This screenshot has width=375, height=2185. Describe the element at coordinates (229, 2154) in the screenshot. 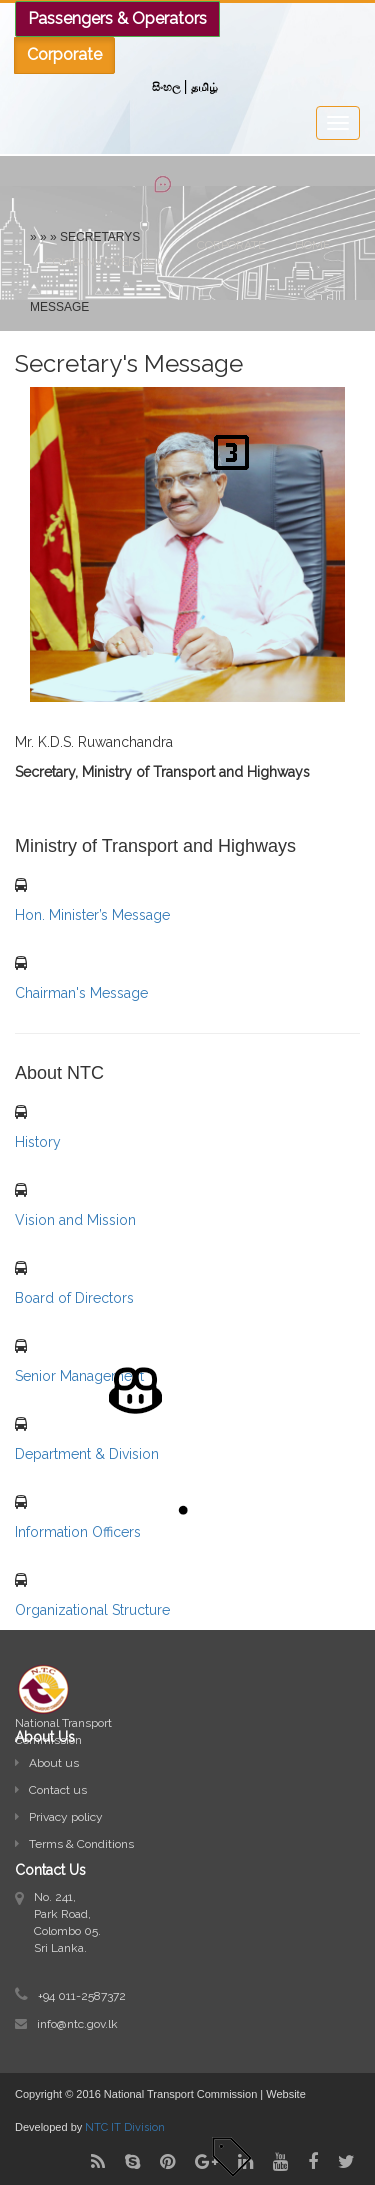

I see `add or manage tags` at that location.